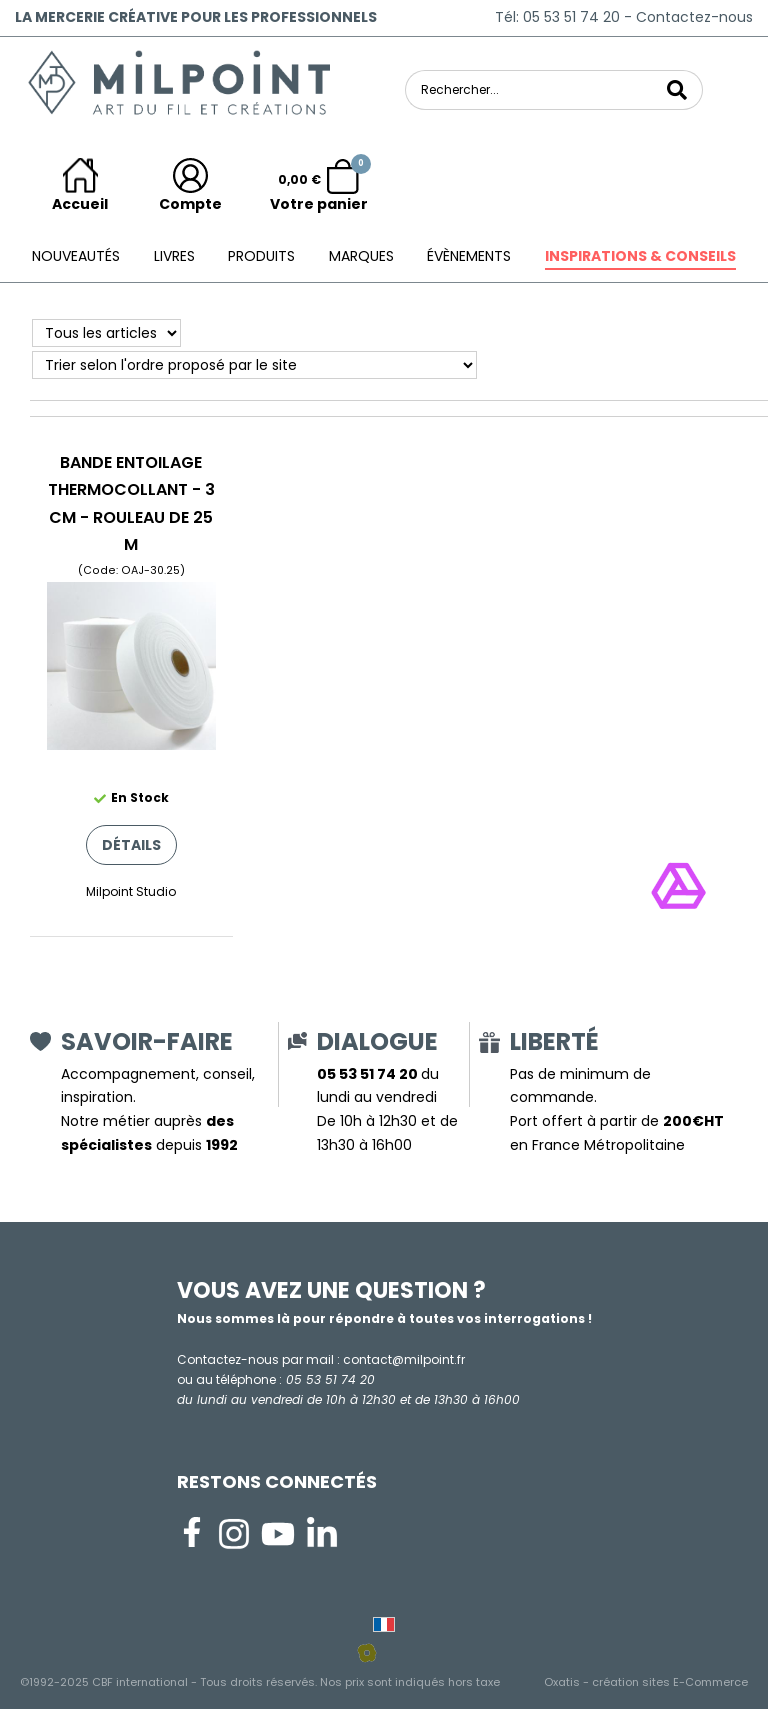 This screenshot has width=768, height=1709. What do you see at coordinates (367, 1653) in the screenshot?
I see `indicates breakfast or morning meal options` at bounding box center [367, 1653].